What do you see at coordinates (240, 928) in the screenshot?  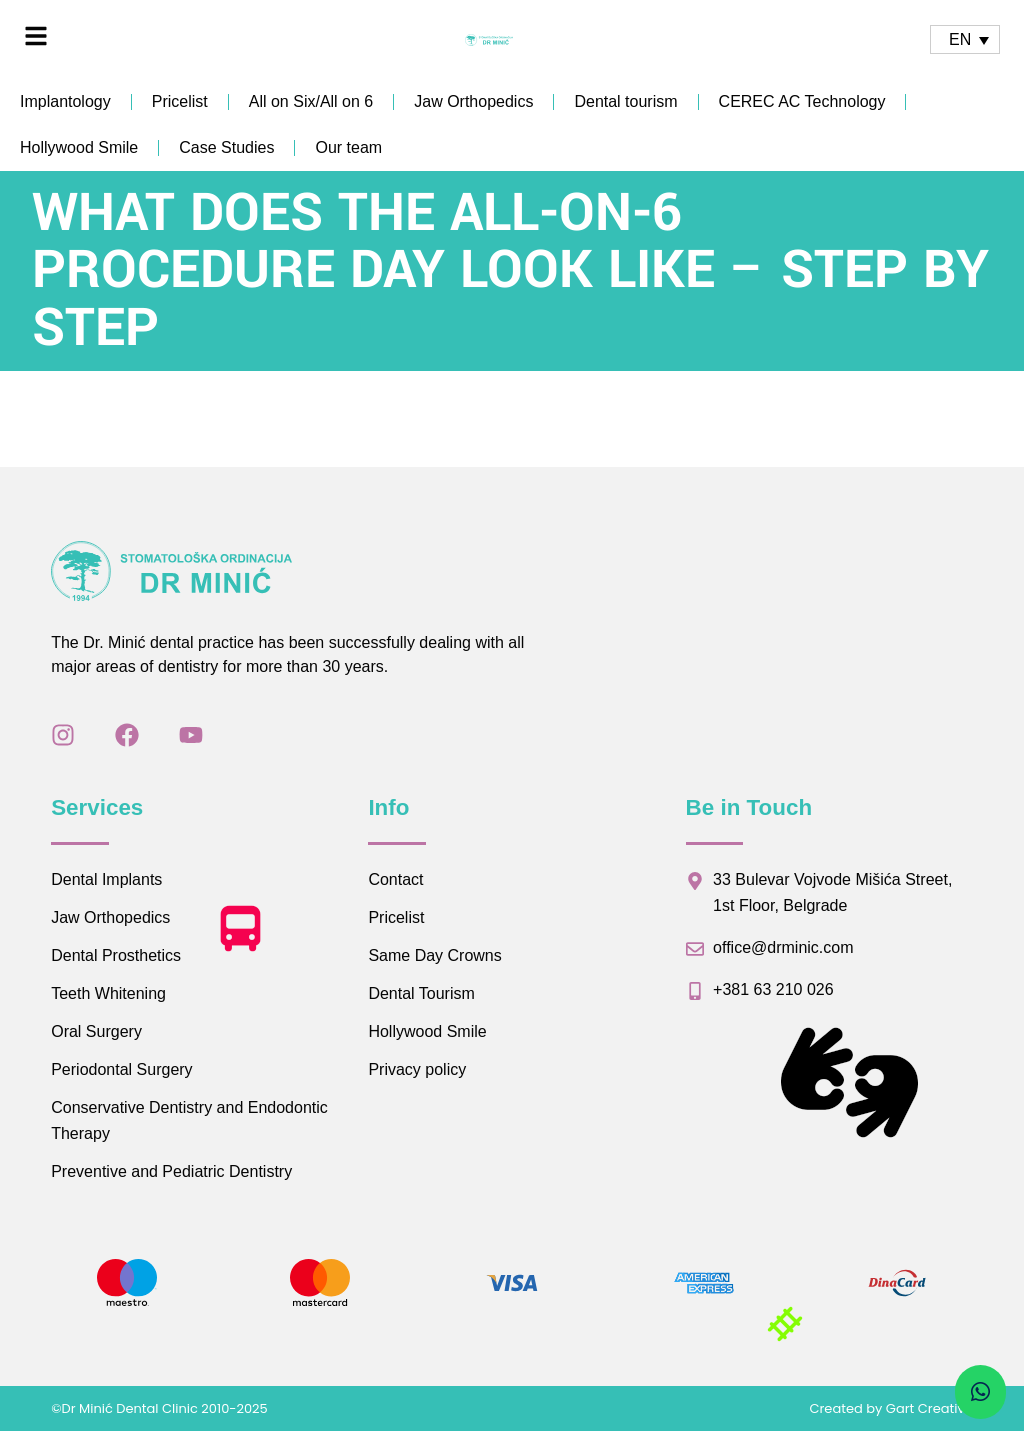 I see `view bus or public transit options` at bounding box center [240, 928].